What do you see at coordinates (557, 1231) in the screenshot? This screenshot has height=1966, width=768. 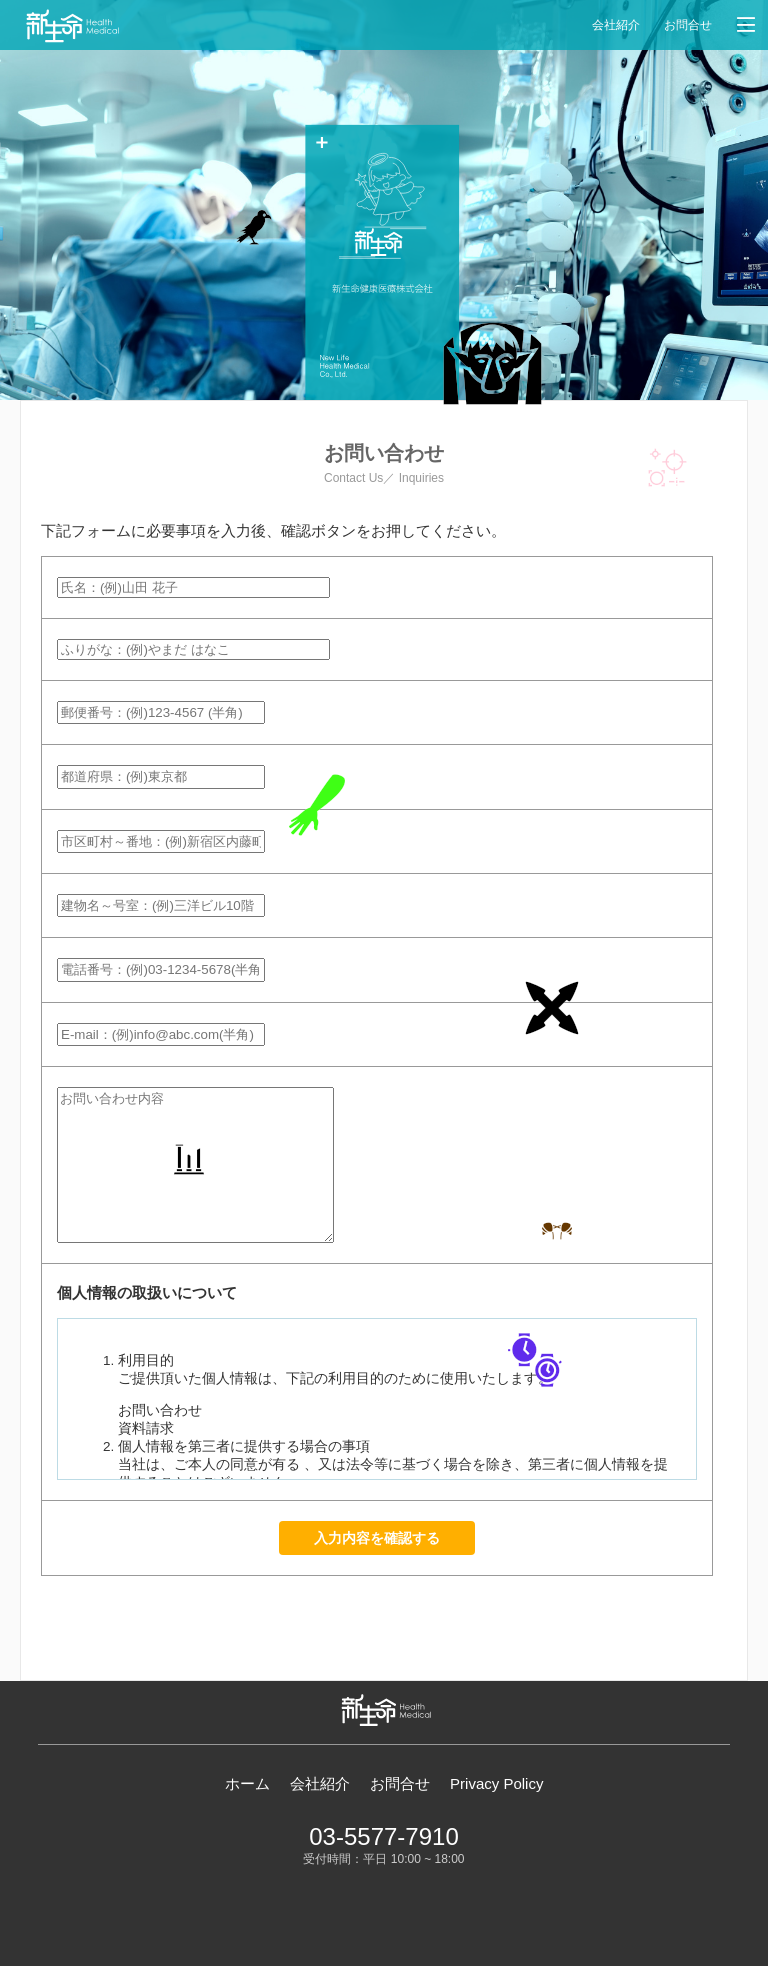 I see `equip shoulder armor to your character` at bounding box center [557, 1231].